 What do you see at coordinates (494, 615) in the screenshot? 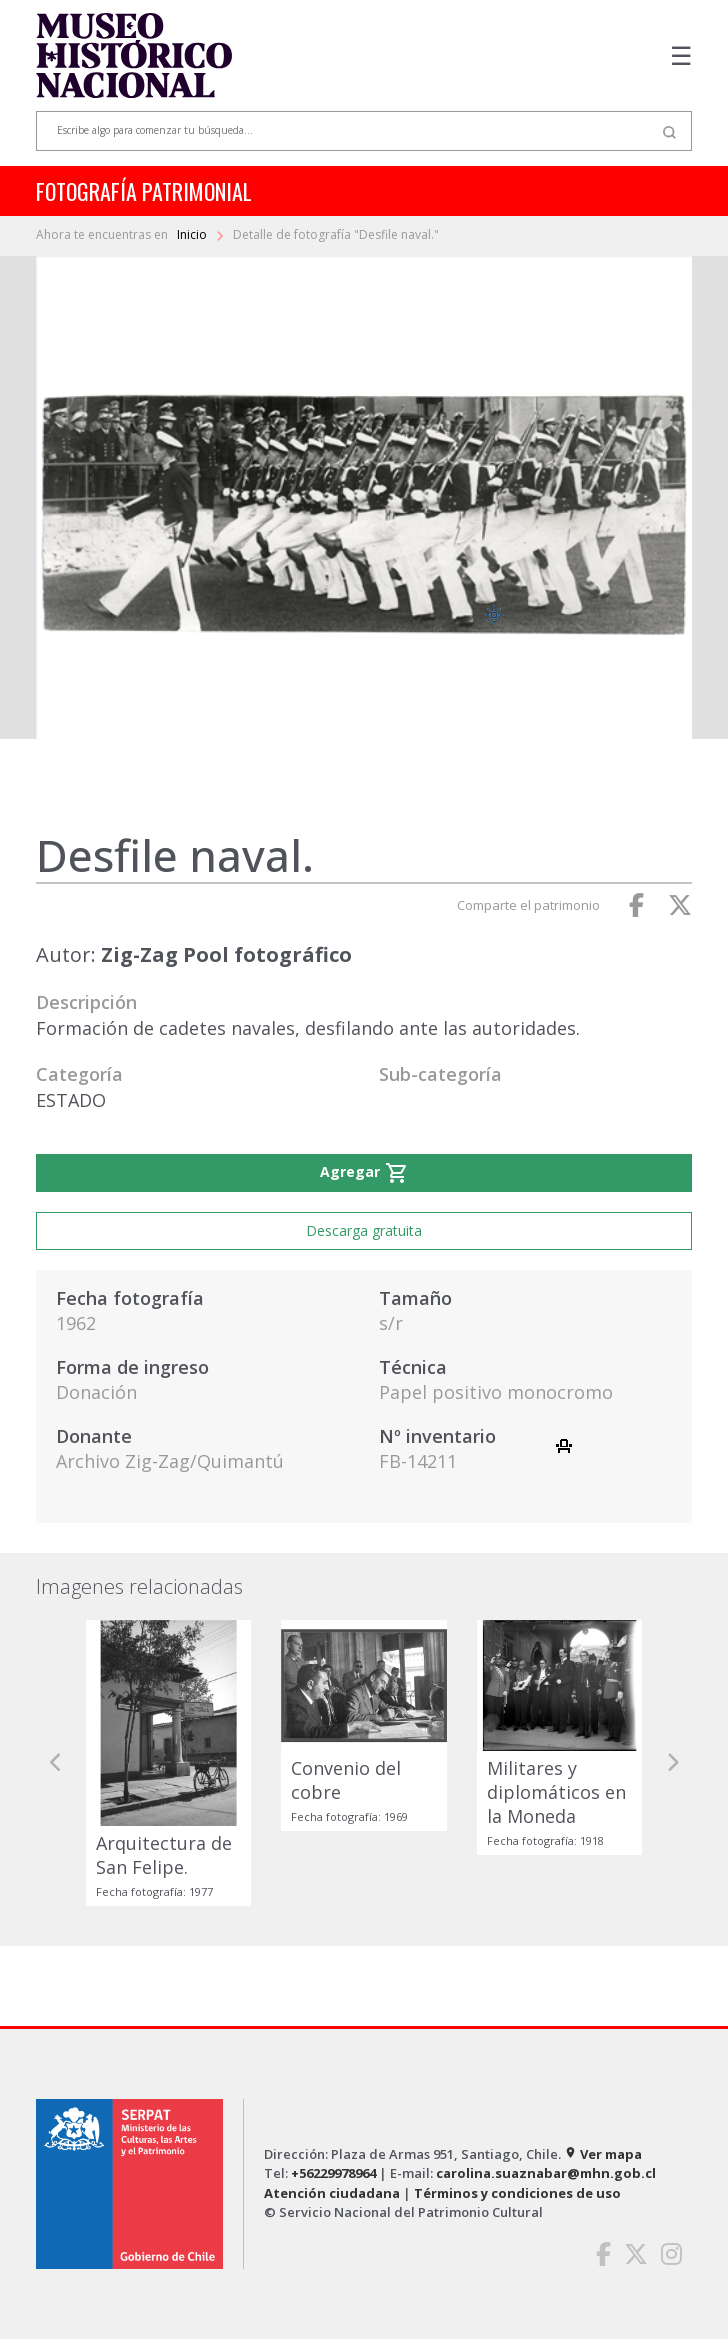
I see `increase screen brightness` at bounding box center [494, 615].